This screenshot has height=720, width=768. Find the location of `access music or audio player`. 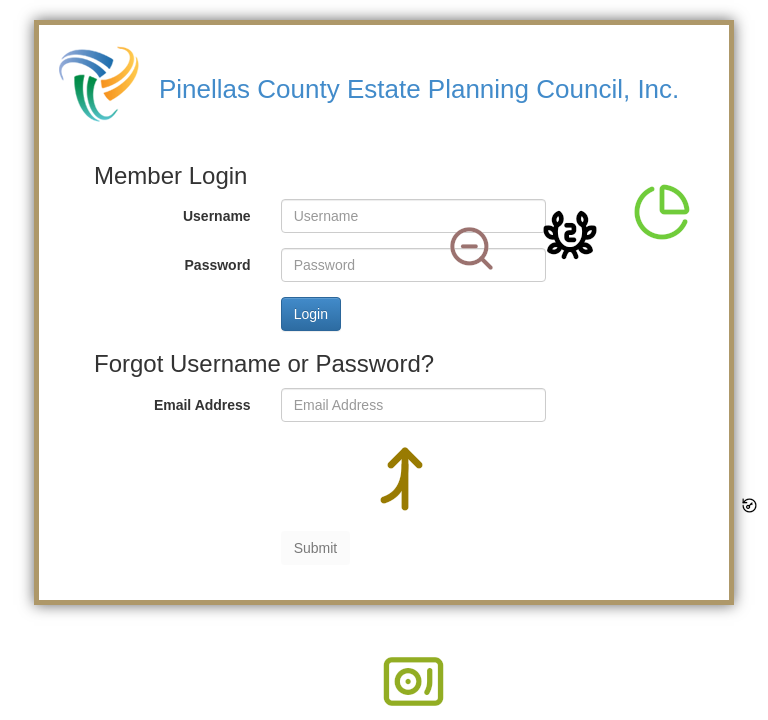

access music or audio player is located at coordinates (413, 681).